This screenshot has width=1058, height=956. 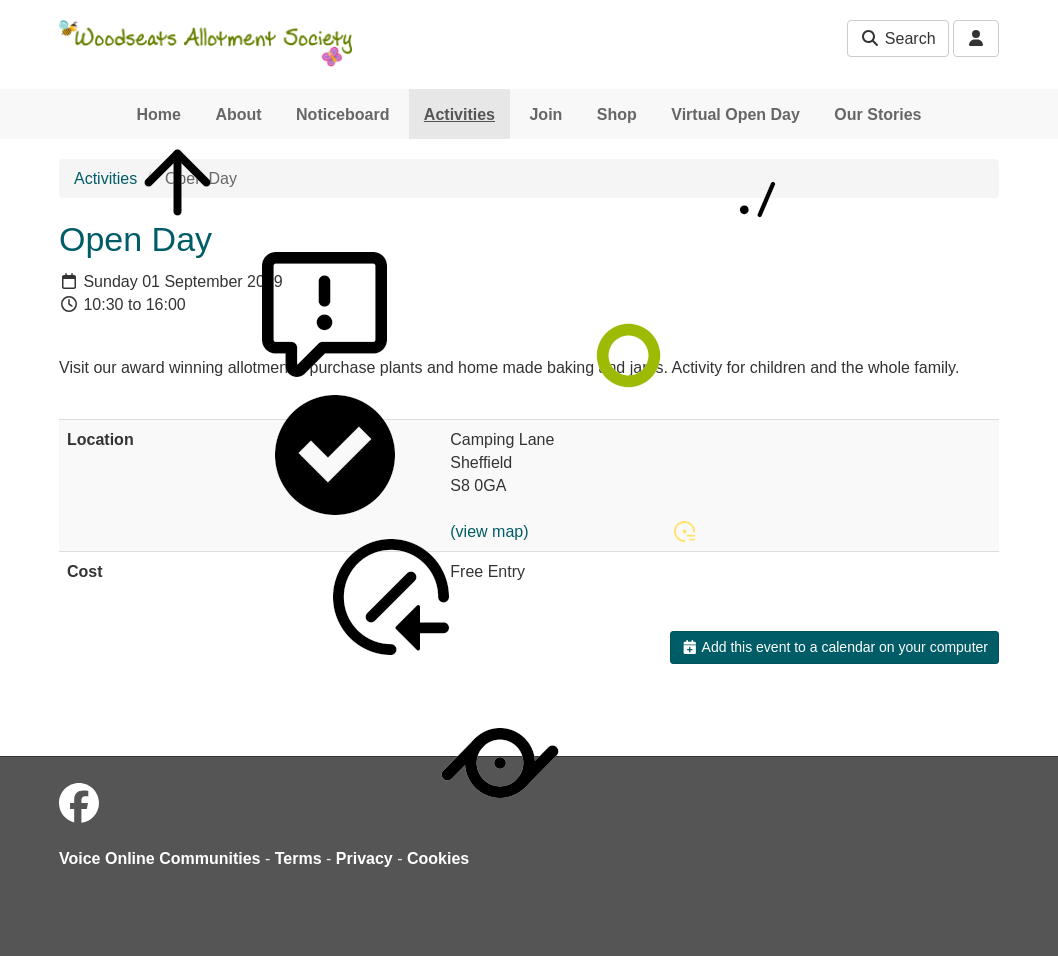 I want to click on report an issue or problem, so click(x=324, y=314).